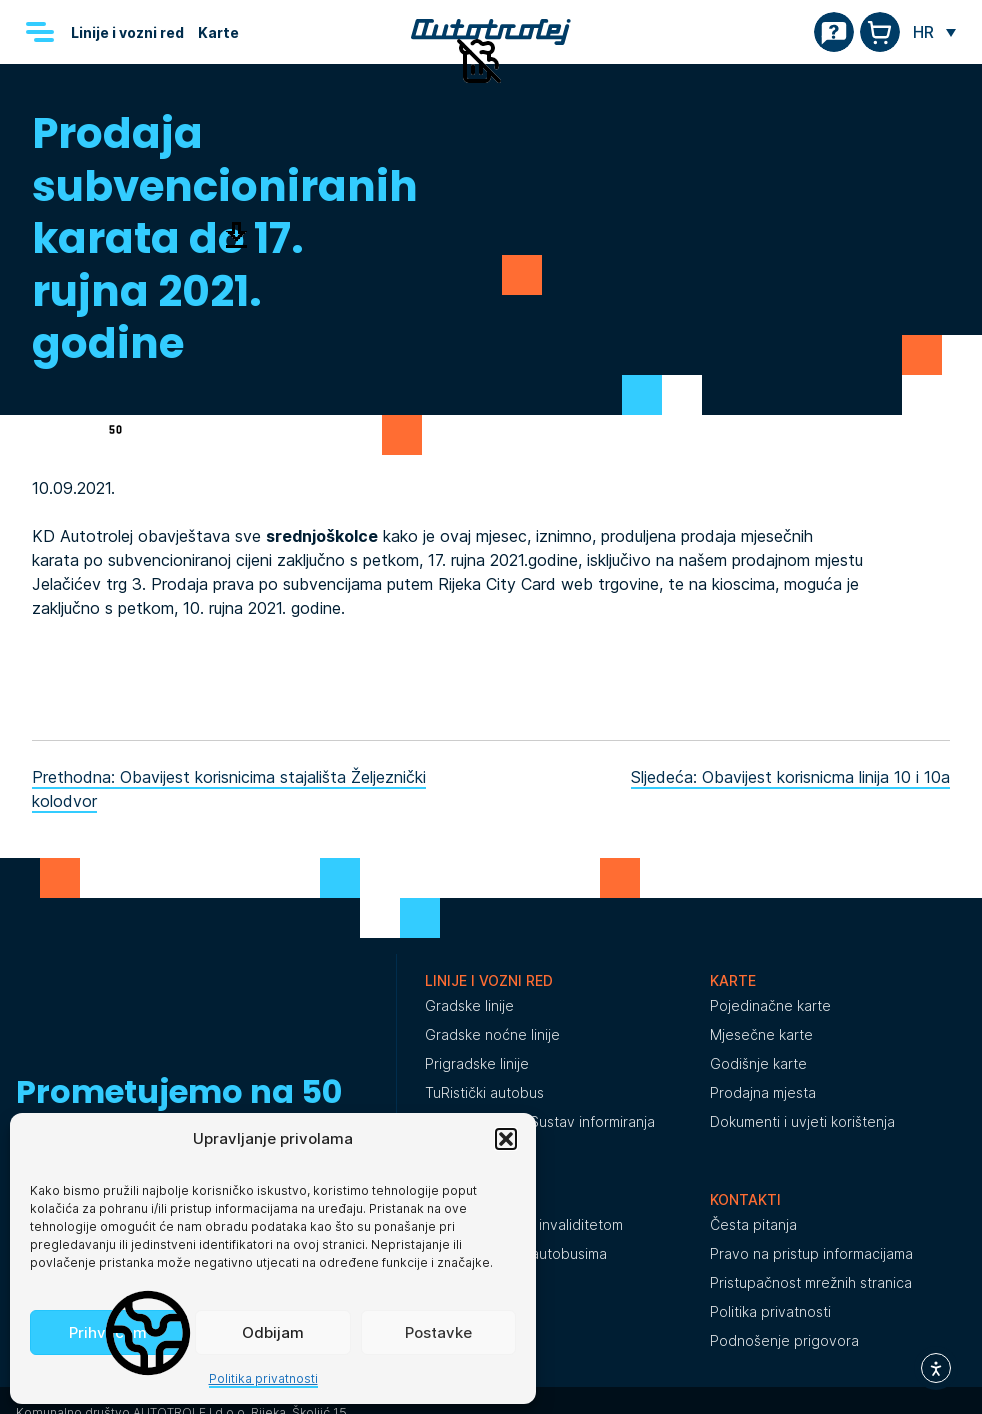 This screenshot has height=1414, width=982. What do you see at coordinates (115, 429) in the screenshot?
I see `indicates a count or quantity of 50` at bounding box center [115, 429].